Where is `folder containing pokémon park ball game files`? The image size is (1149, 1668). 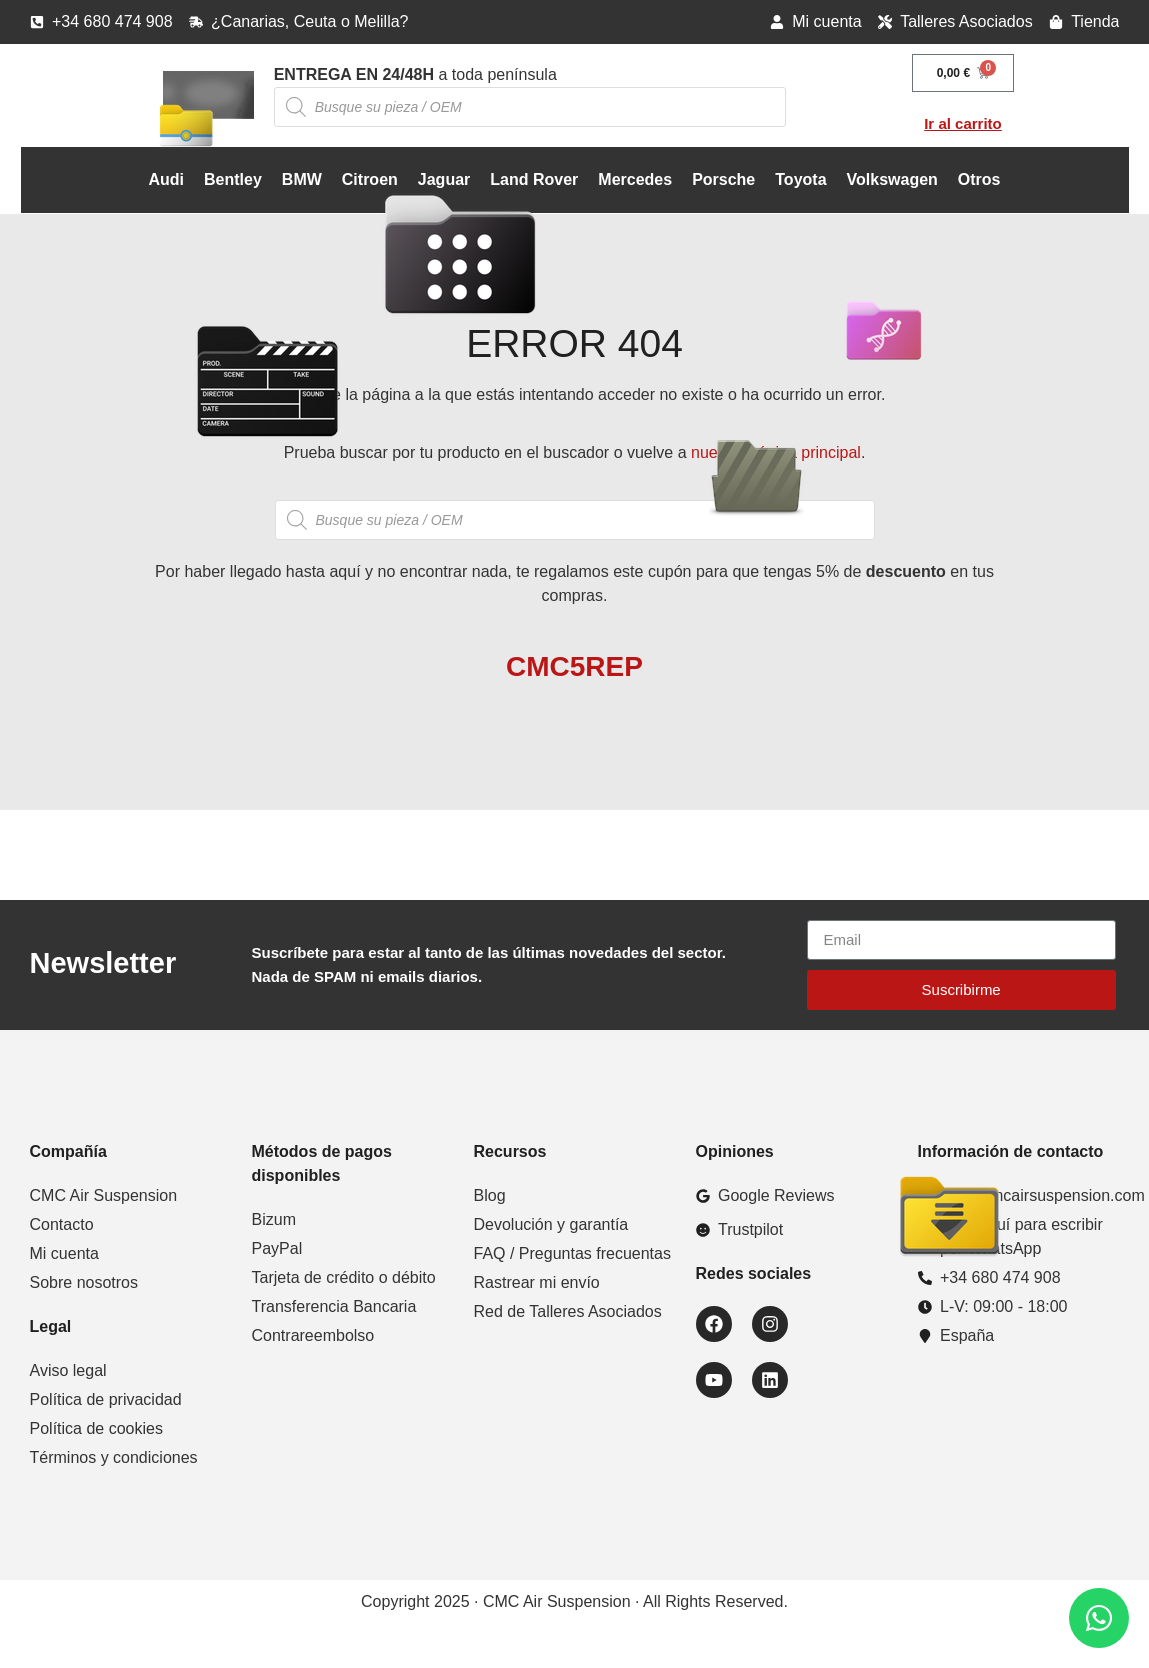 folder containing pokémon park ball game files is located at coordinates (186, 127).